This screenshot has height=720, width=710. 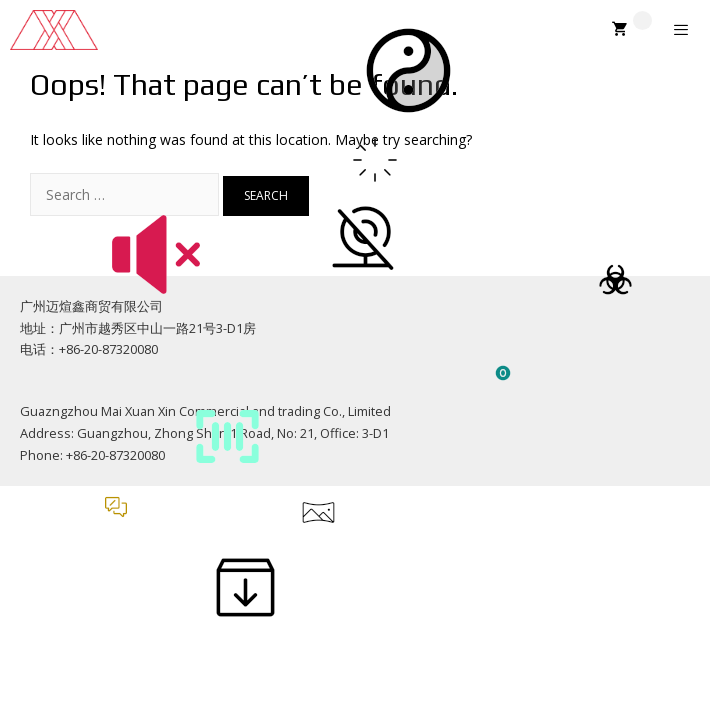 I want to click on duplicate an existing discussion thread, so click(x=116, y=507).